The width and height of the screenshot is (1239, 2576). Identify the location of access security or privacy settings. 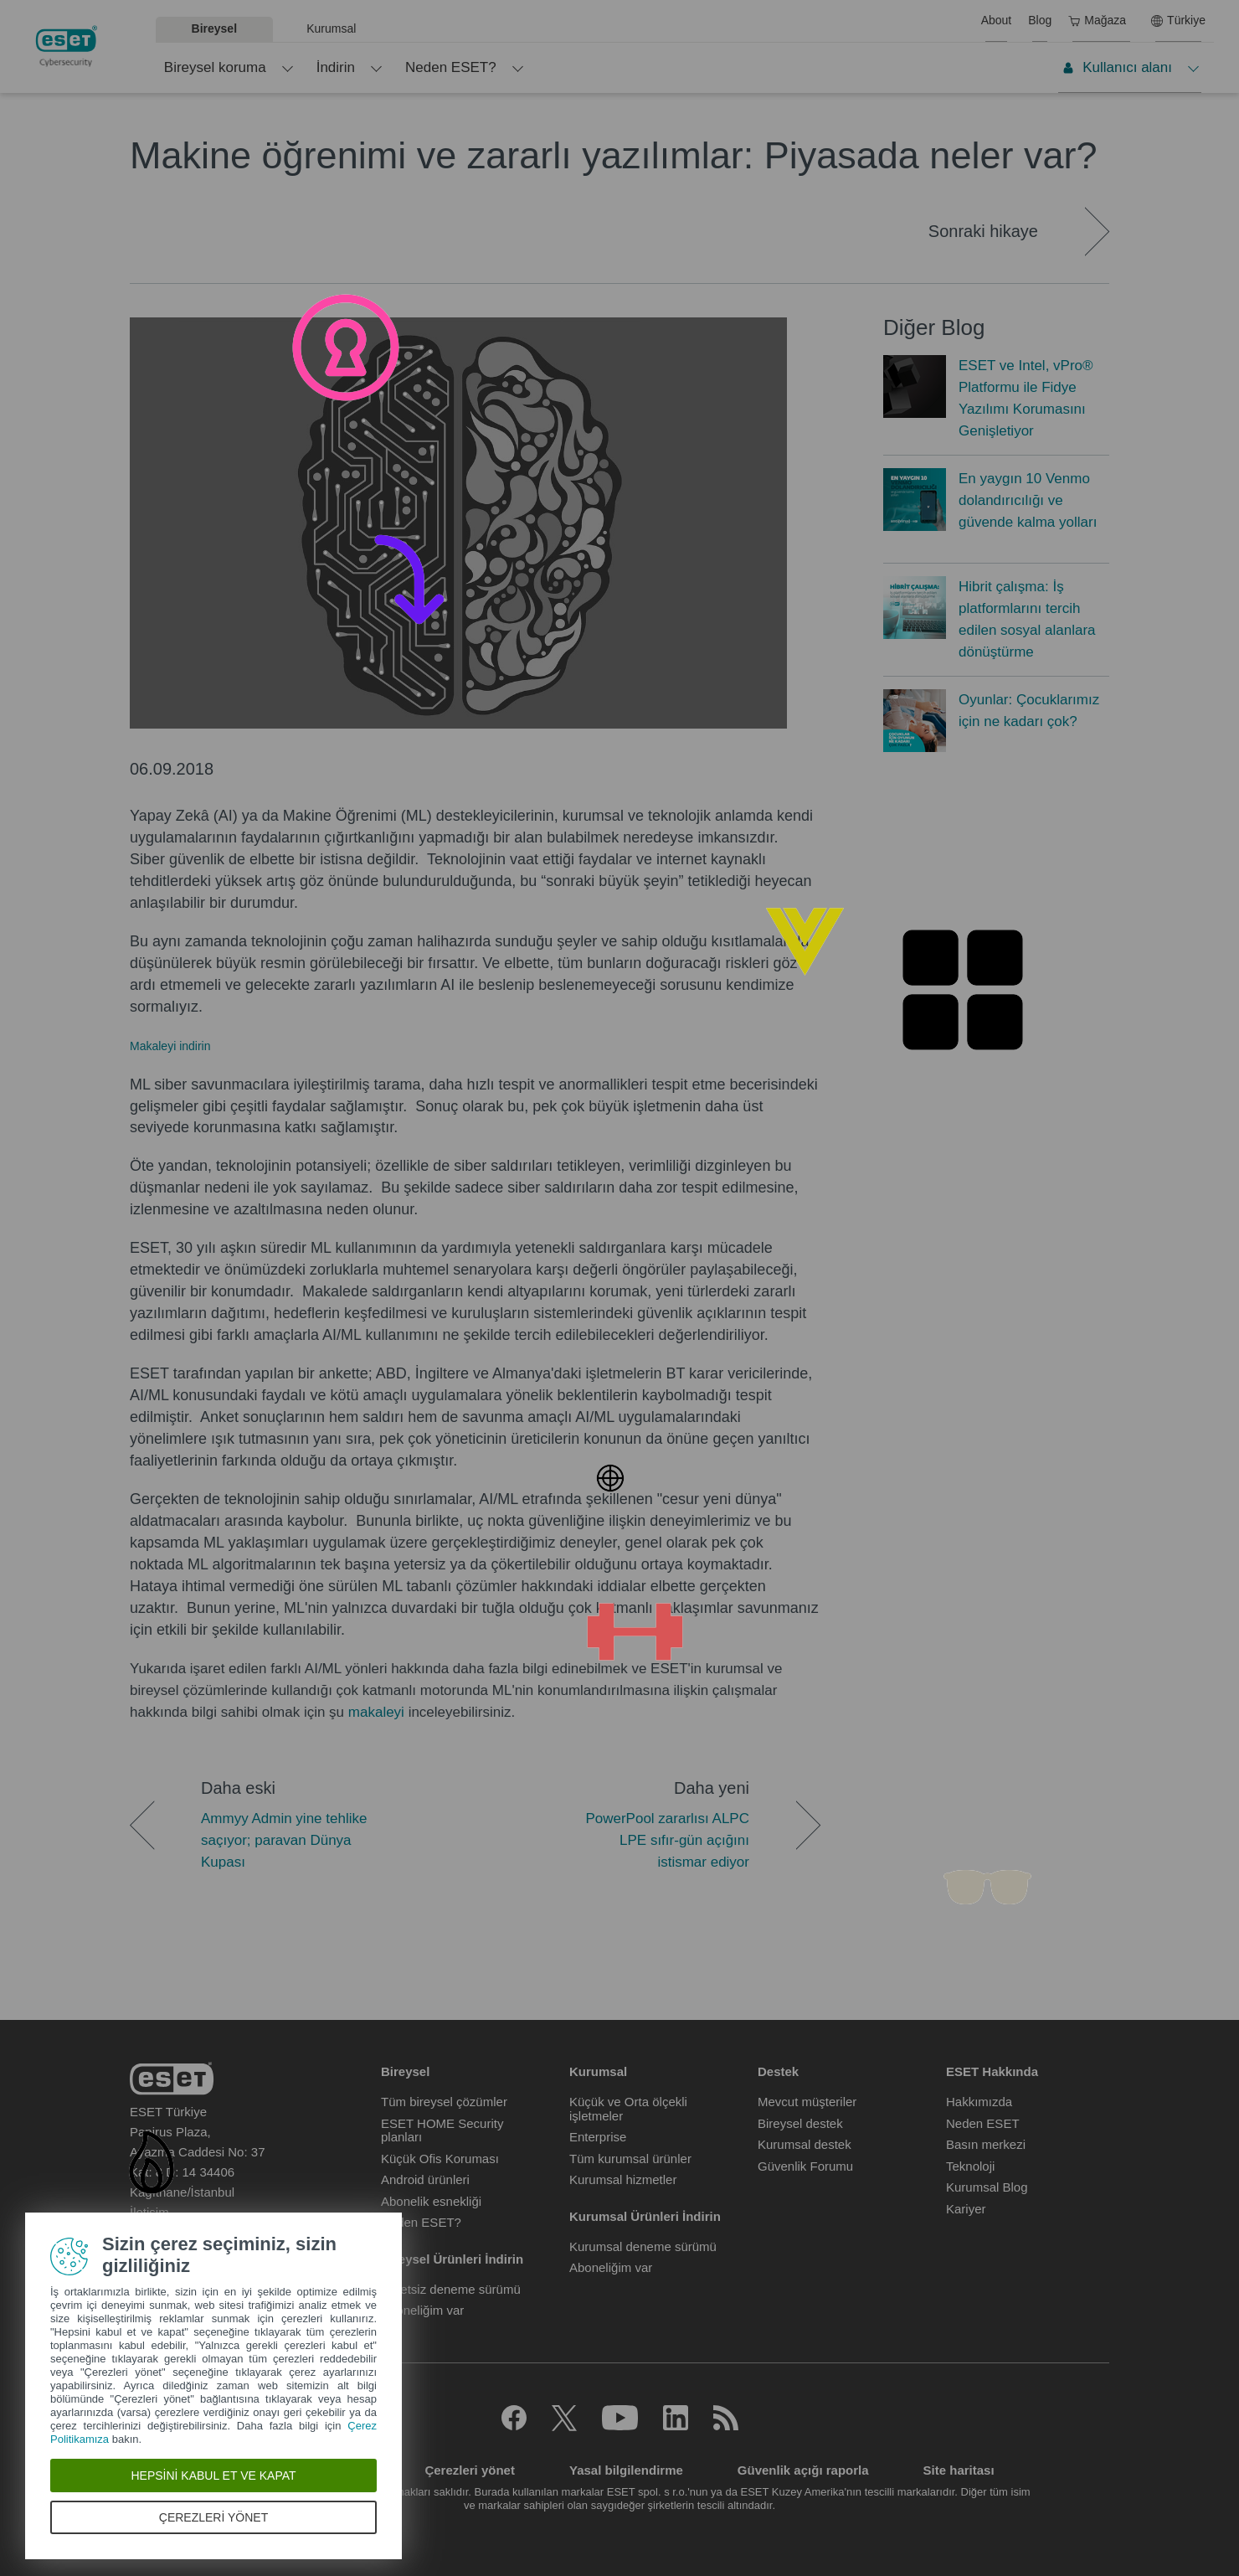
(346, 348).